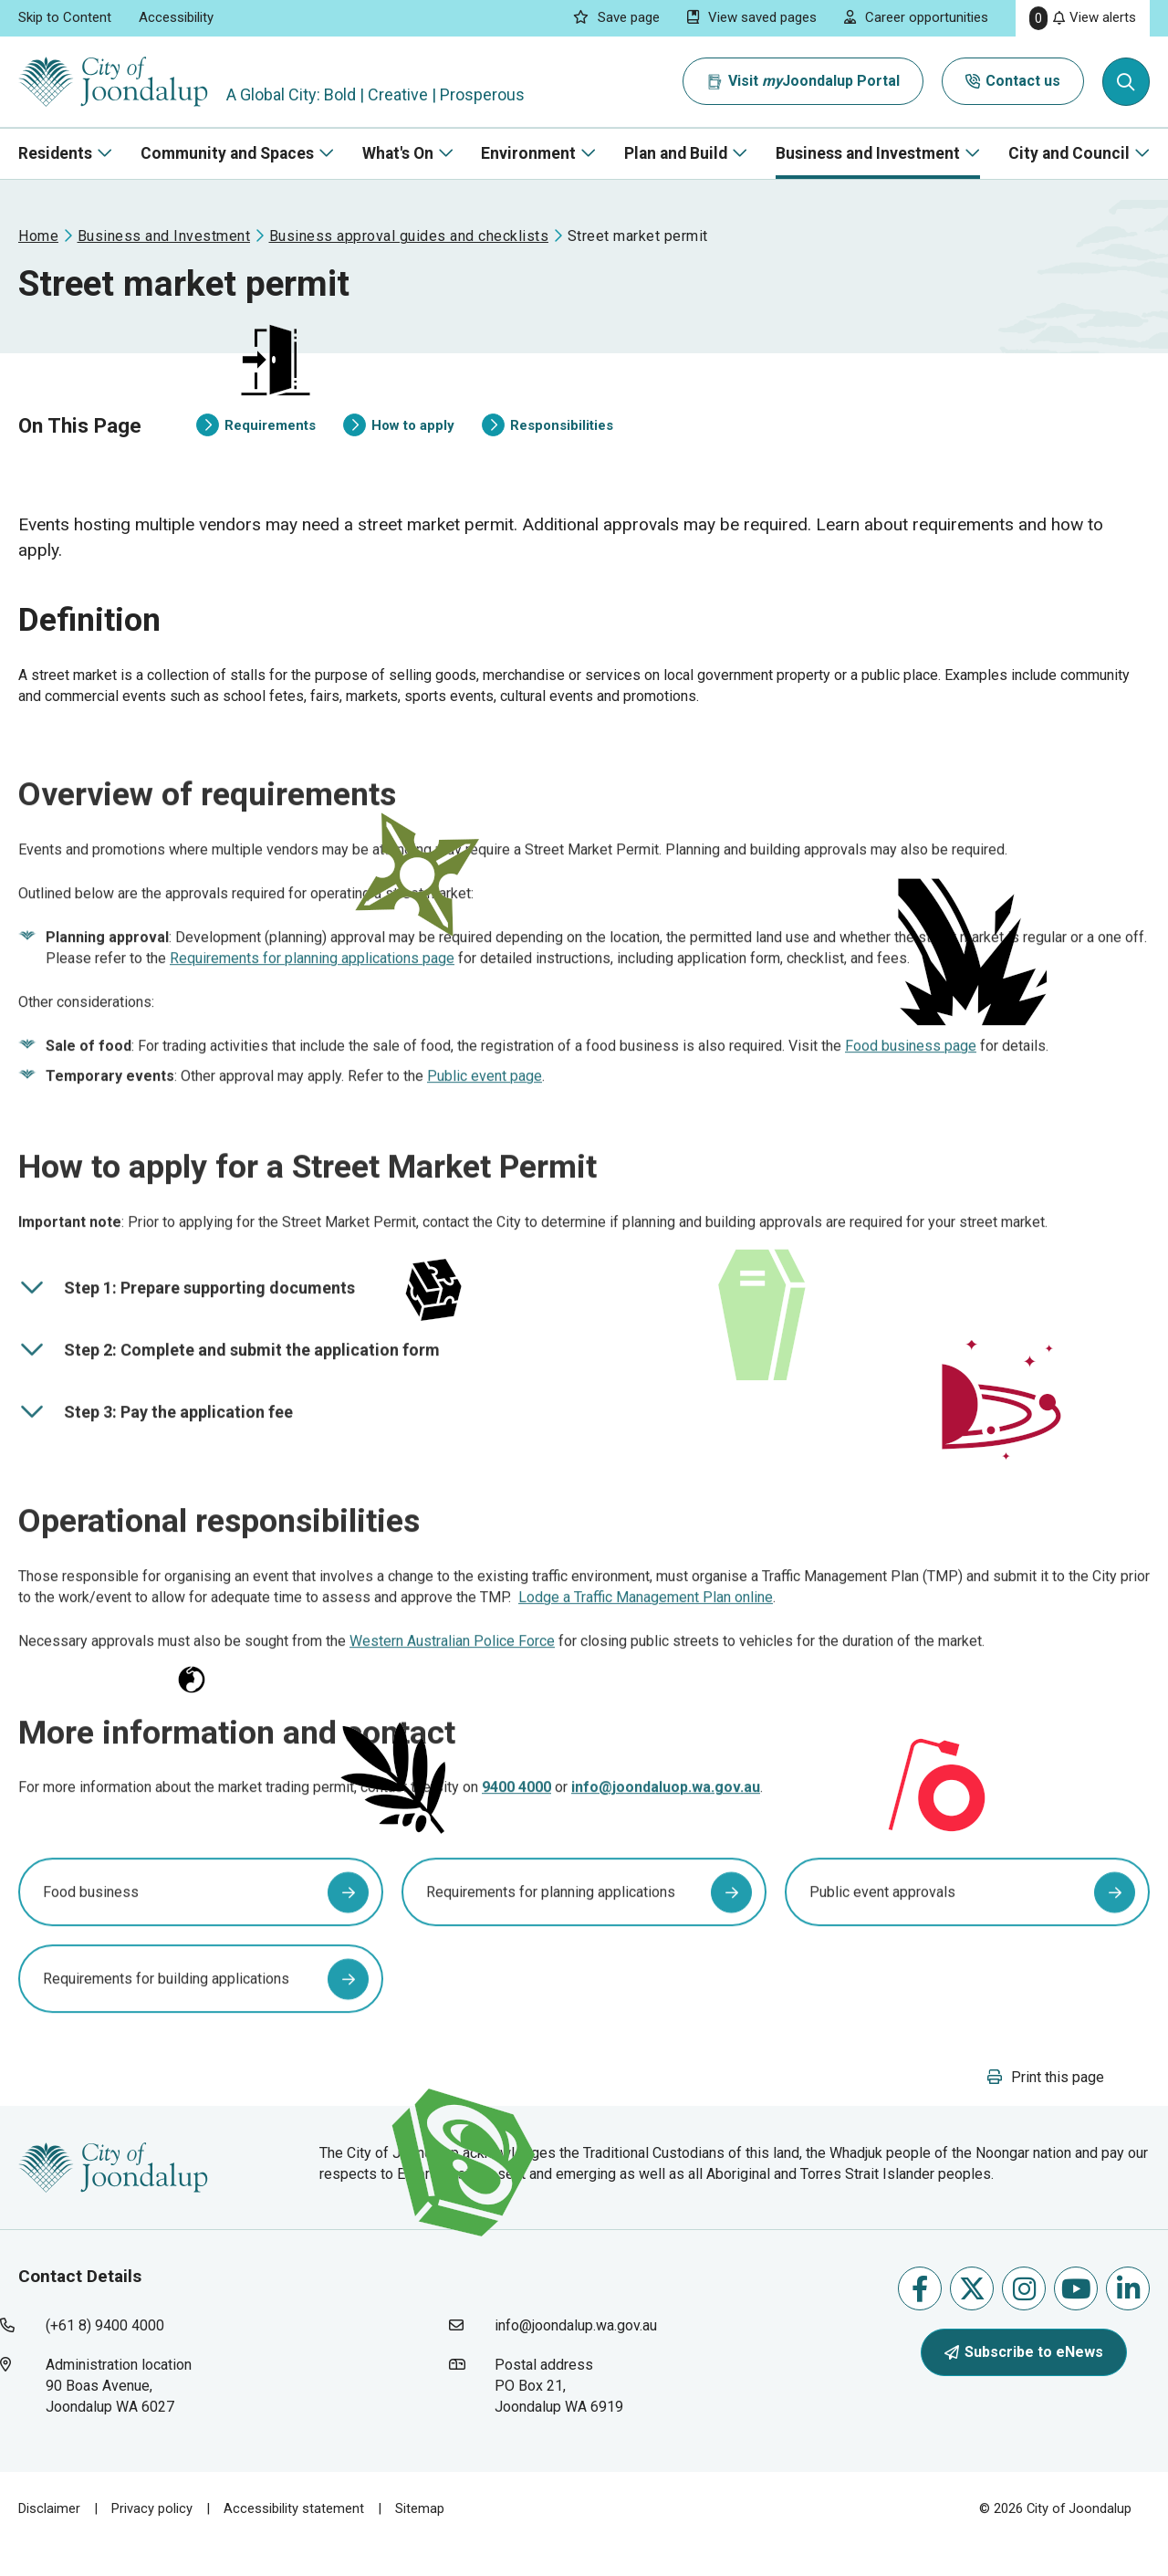  I want to click on indicates fall damage or impact event, so click(972, 953).